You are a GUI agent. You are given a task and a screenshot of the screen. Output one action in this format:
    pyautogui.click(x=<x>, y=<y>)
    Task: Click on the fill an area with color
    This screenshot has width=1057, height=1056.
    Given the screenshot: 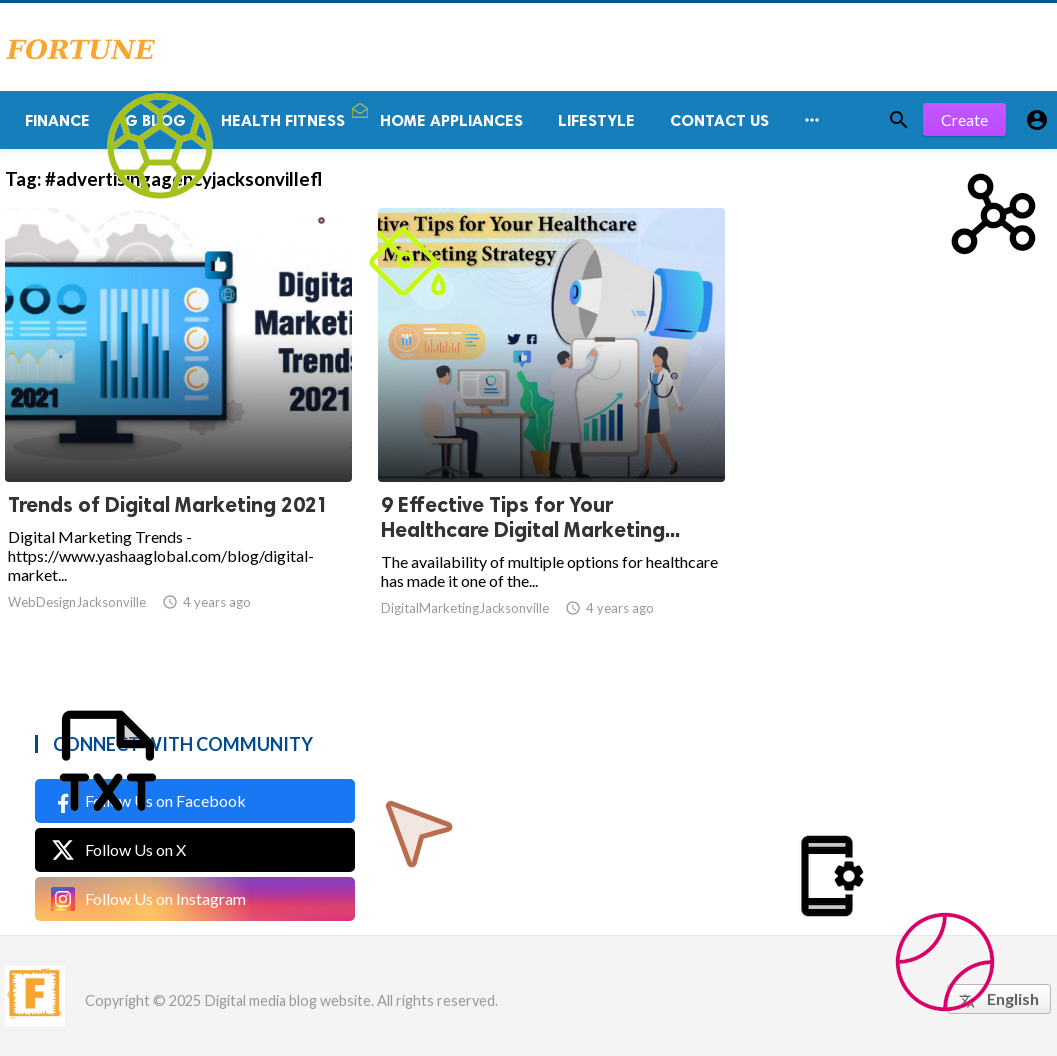 What is the action you would take?
    pyautogui.click(x=406, y=263)
    